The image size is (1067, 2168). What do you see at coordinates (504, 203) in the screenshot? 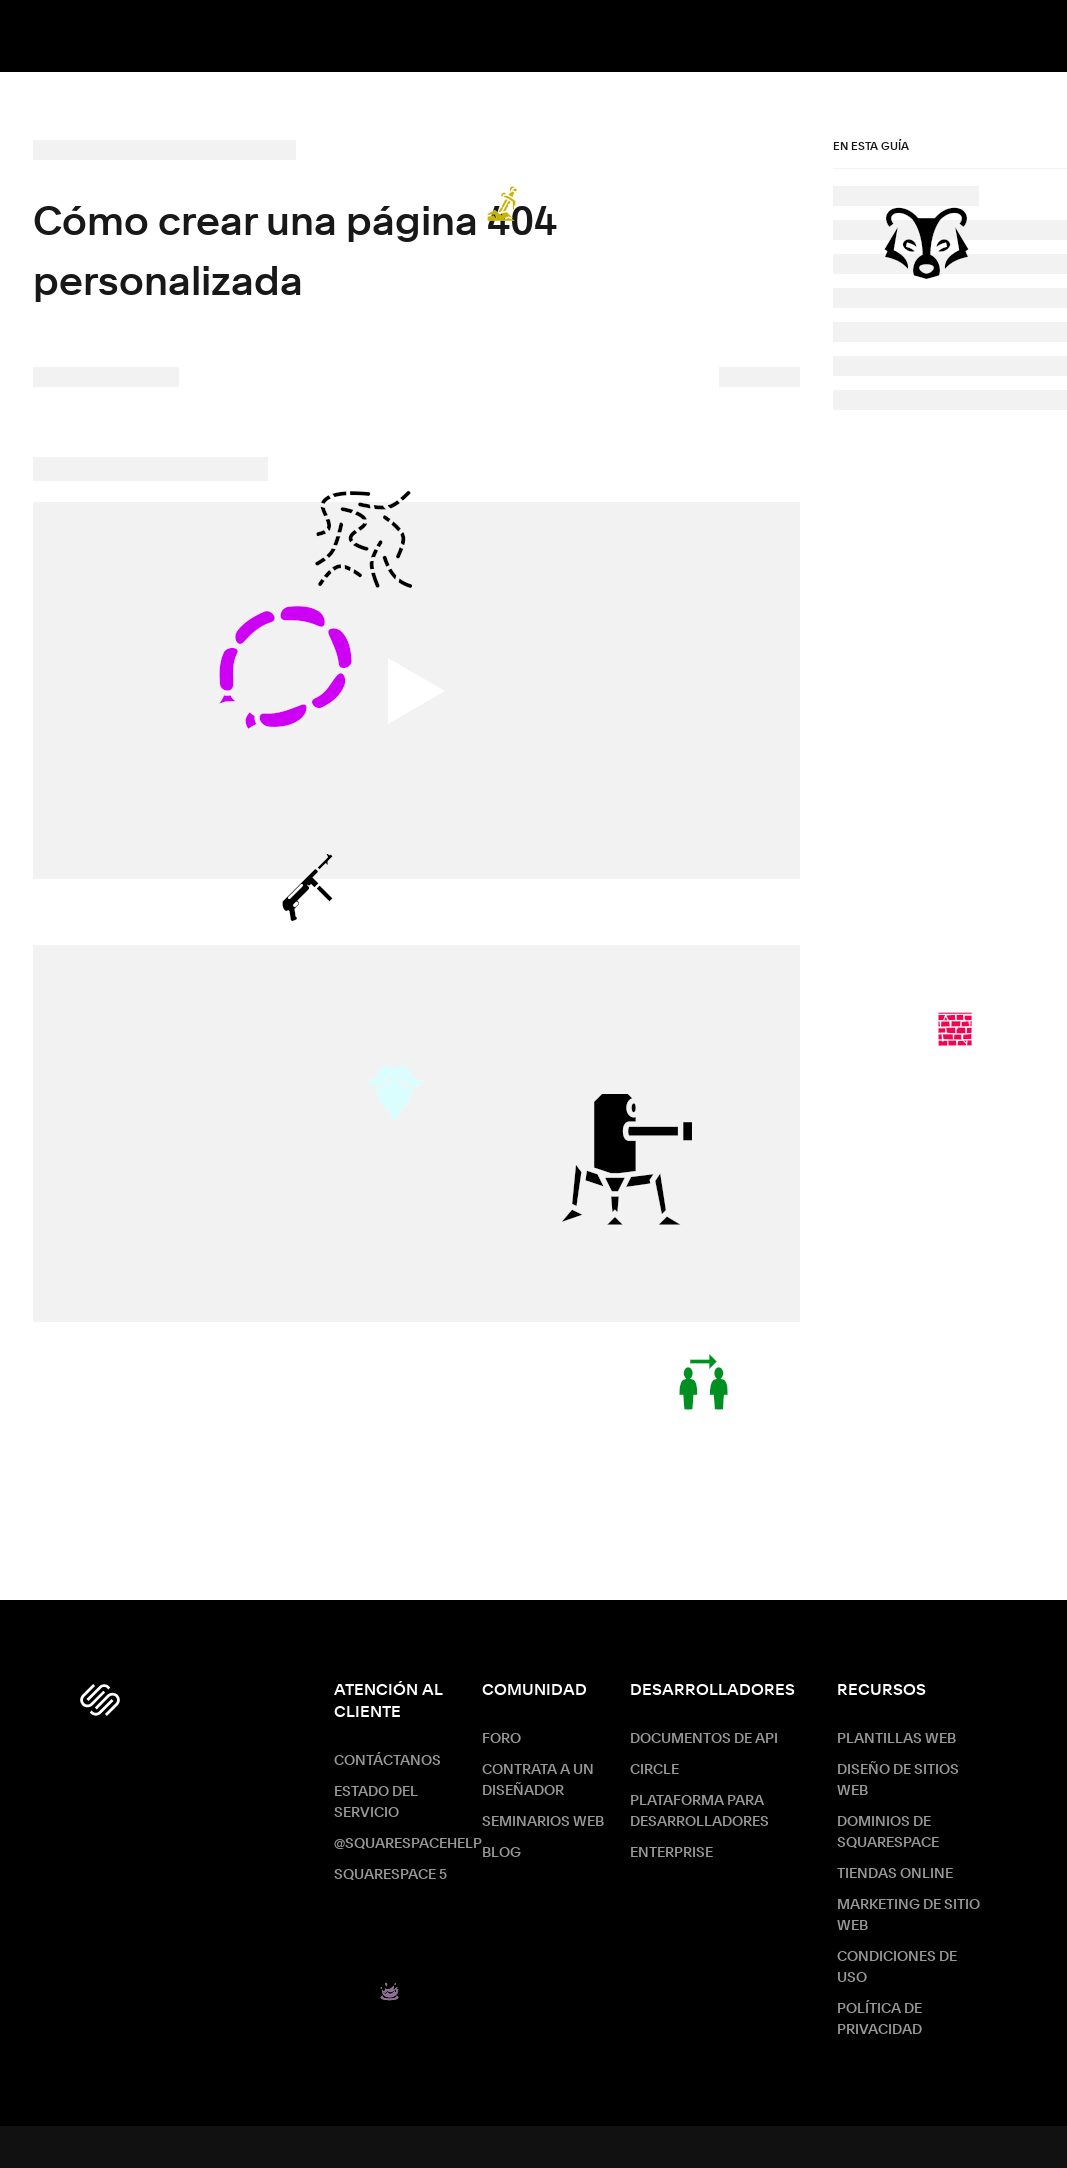
I see `select a melee weapon in game inventory` at bounding box center [504, 203].